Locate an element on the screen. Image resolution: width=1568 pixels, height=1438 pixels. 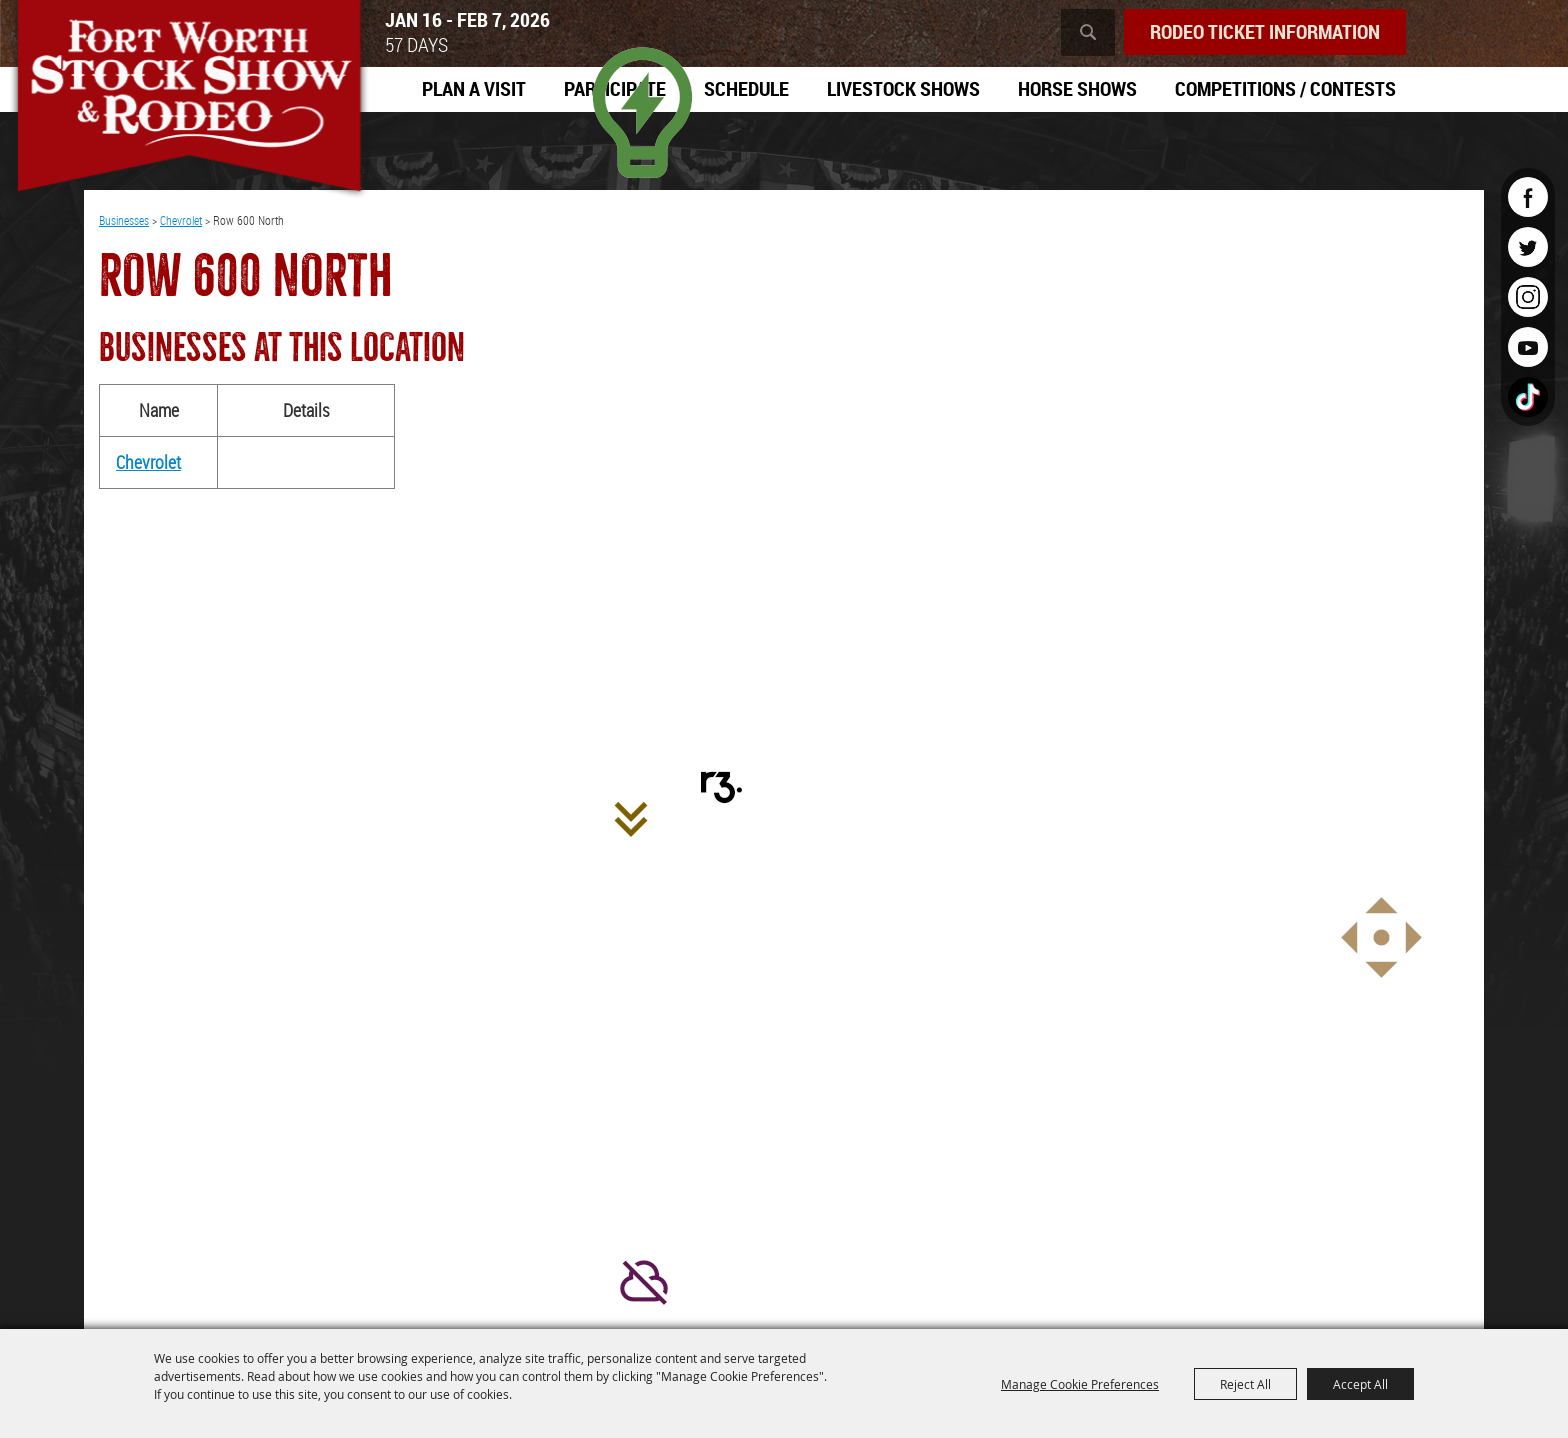
indicates no cloud connection or offline status is located at coordinates (644, 1282).